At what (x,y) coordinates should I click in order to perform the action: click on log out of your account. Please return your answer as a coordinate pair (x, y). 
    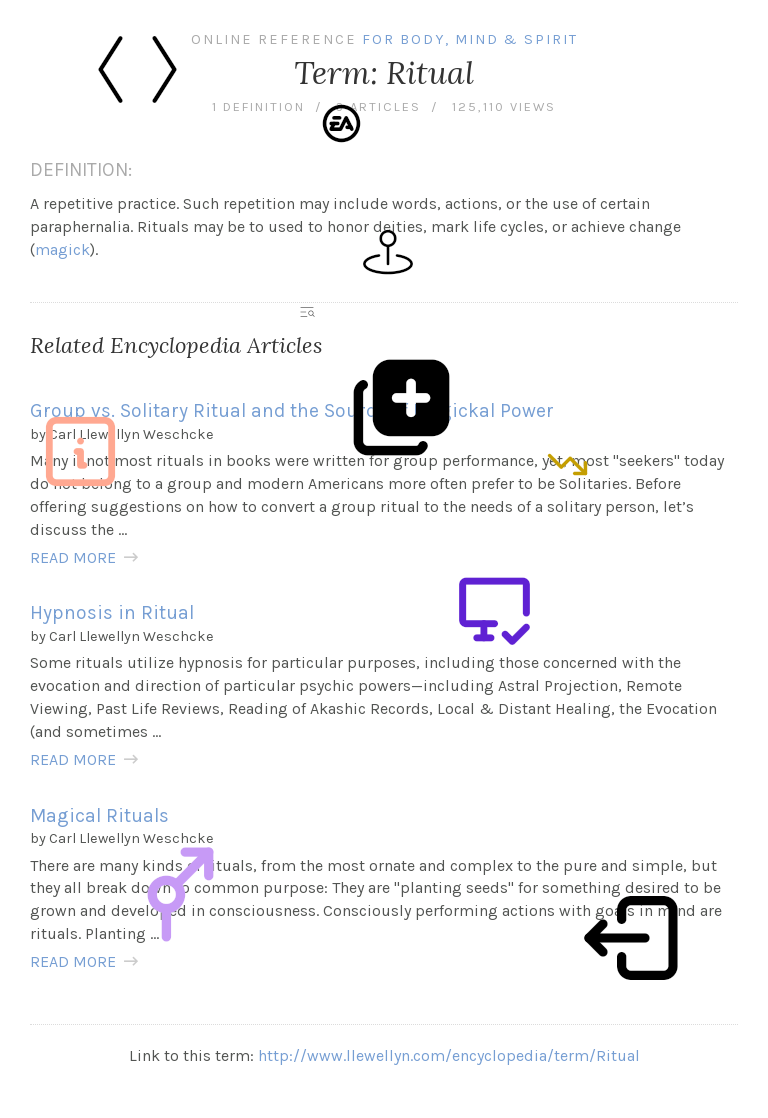
    Looking at the image, I should click on (631, 938).